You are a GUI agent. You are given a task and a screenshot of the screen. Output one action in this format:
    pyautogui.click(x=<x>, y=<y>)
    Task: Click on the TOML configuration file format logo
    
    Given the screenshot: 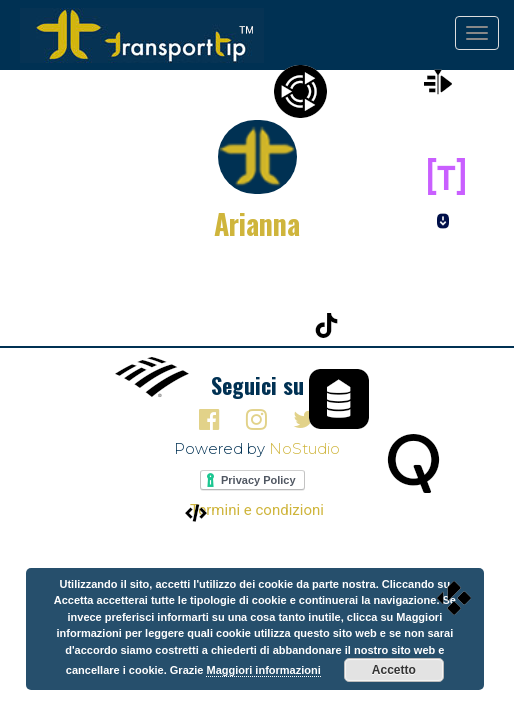 What is the action you would take?
    pyautogui.click(x=446, y=176)
    